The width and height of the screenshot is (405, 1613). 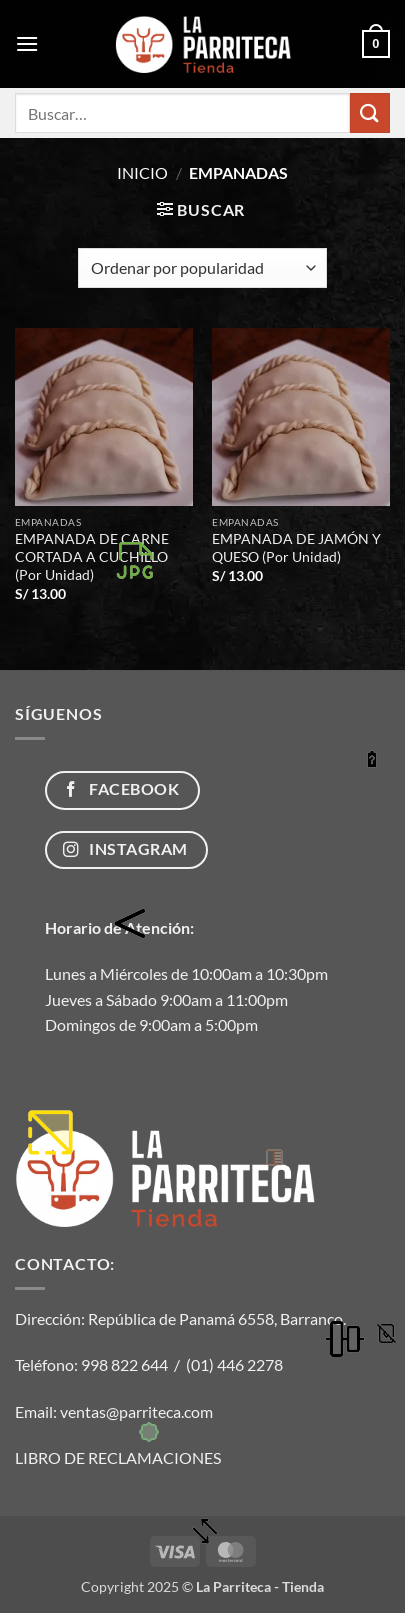 I want to click on indicates battery status is unknown or cannot be detected, so click(x=372, y=759).